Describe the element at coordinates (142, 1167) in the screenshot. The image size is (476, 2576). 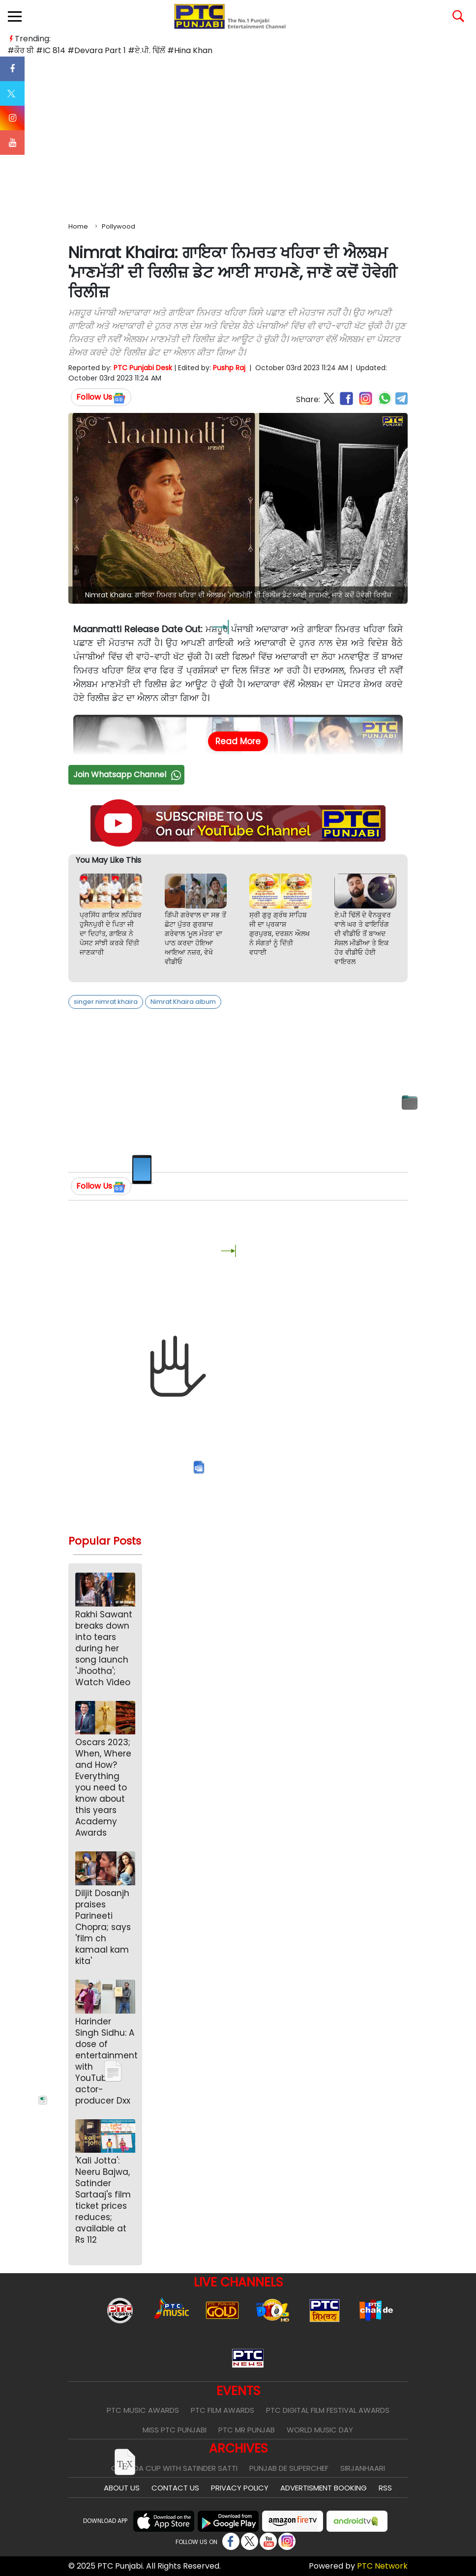
I see `iPad mini device connected to your system` at that location.